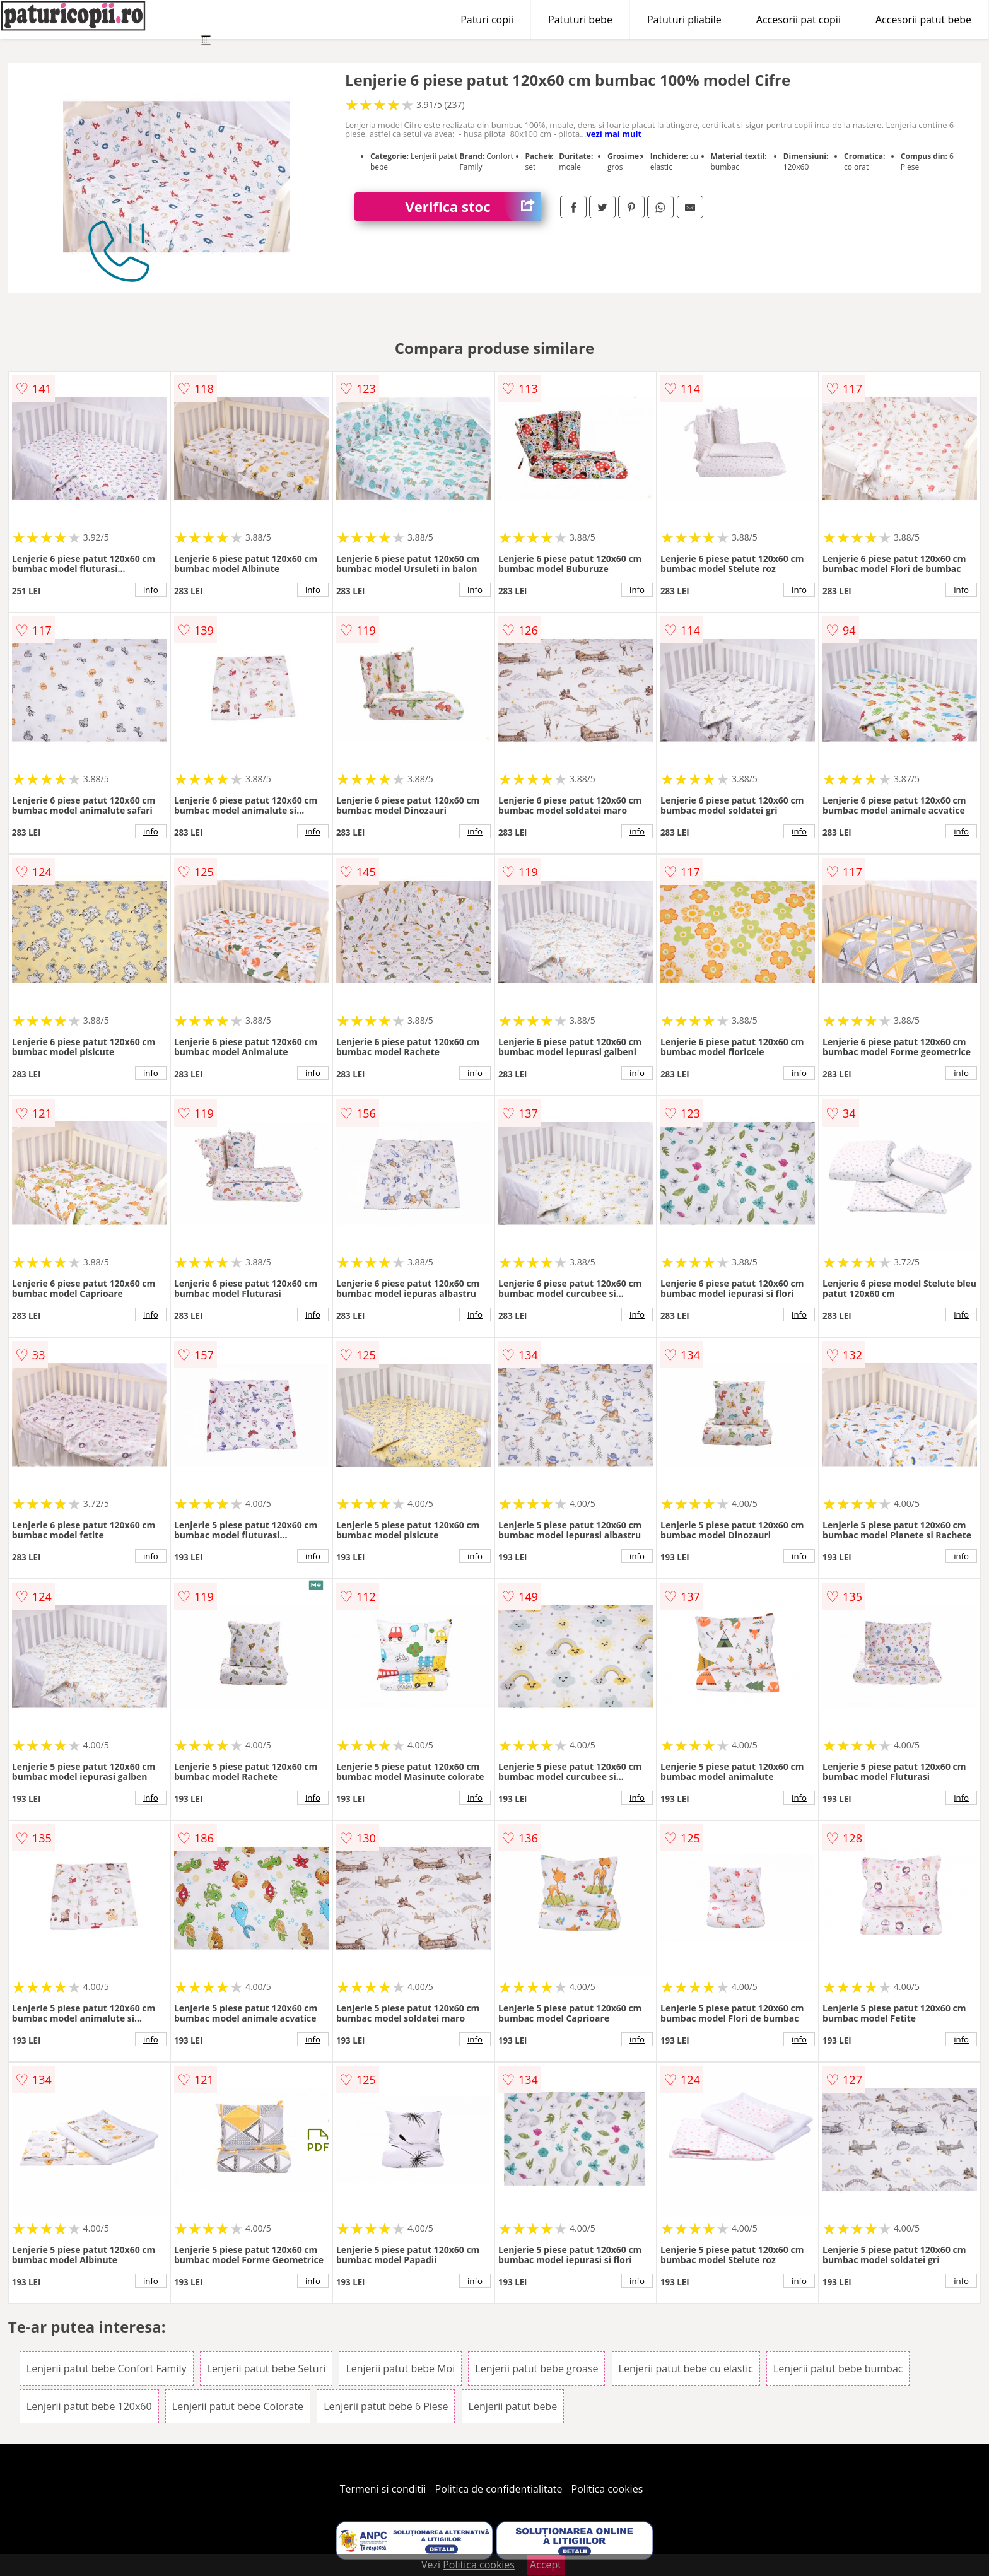 This screenshot has width=989, height=2576. What do you see at coordinates (206, 40) in the screenshot?
I see `apply linear blur effect to image` at bounding box center [206, 40].